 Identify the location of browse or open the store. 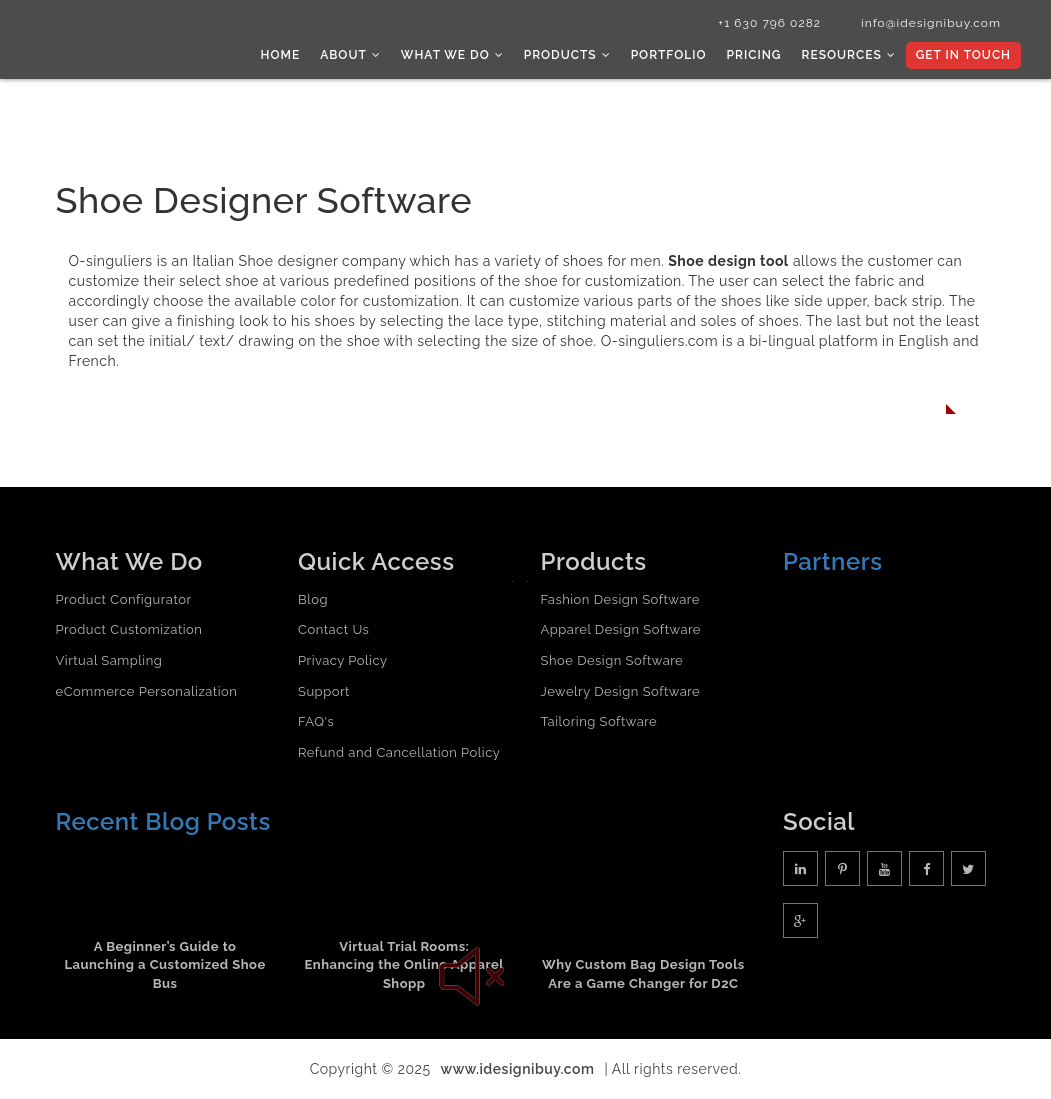
(520, 582).